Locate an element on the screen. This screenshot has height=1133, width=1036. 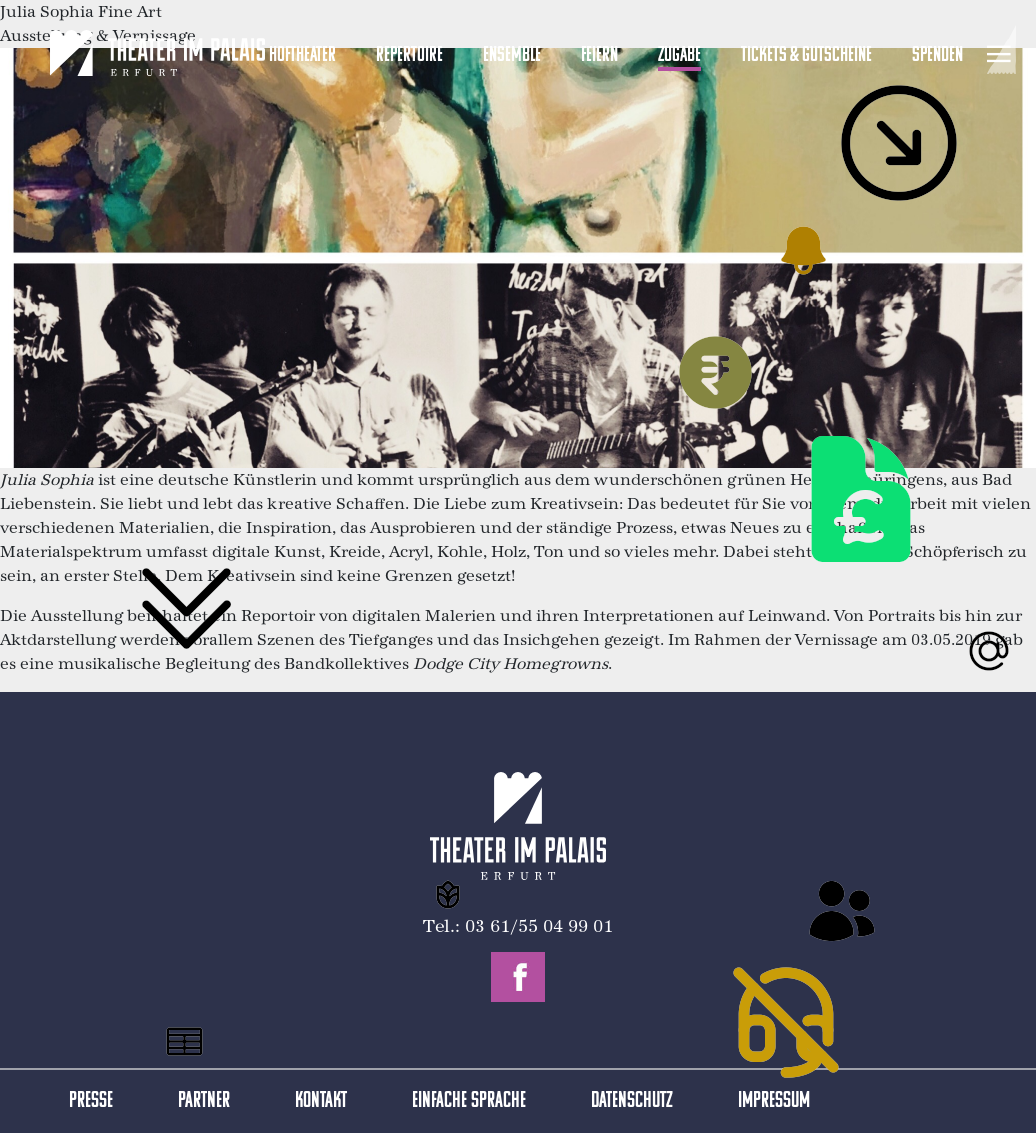
navigate to the next section below is located at coordinates (899, 143).